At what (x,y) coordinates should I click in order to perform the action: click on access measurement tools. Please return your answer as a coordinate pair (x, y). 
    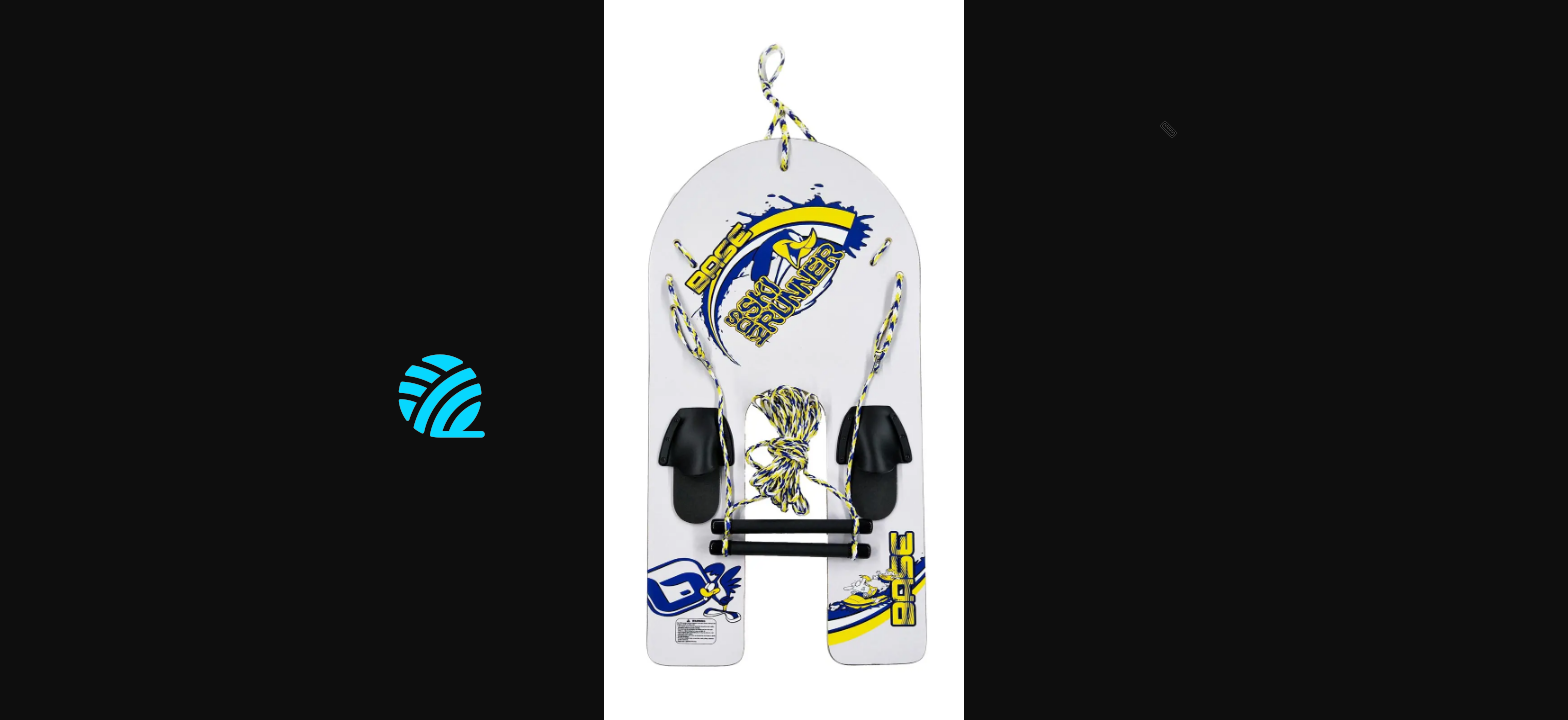
    Looking at the image, I should click on (1168, 129).